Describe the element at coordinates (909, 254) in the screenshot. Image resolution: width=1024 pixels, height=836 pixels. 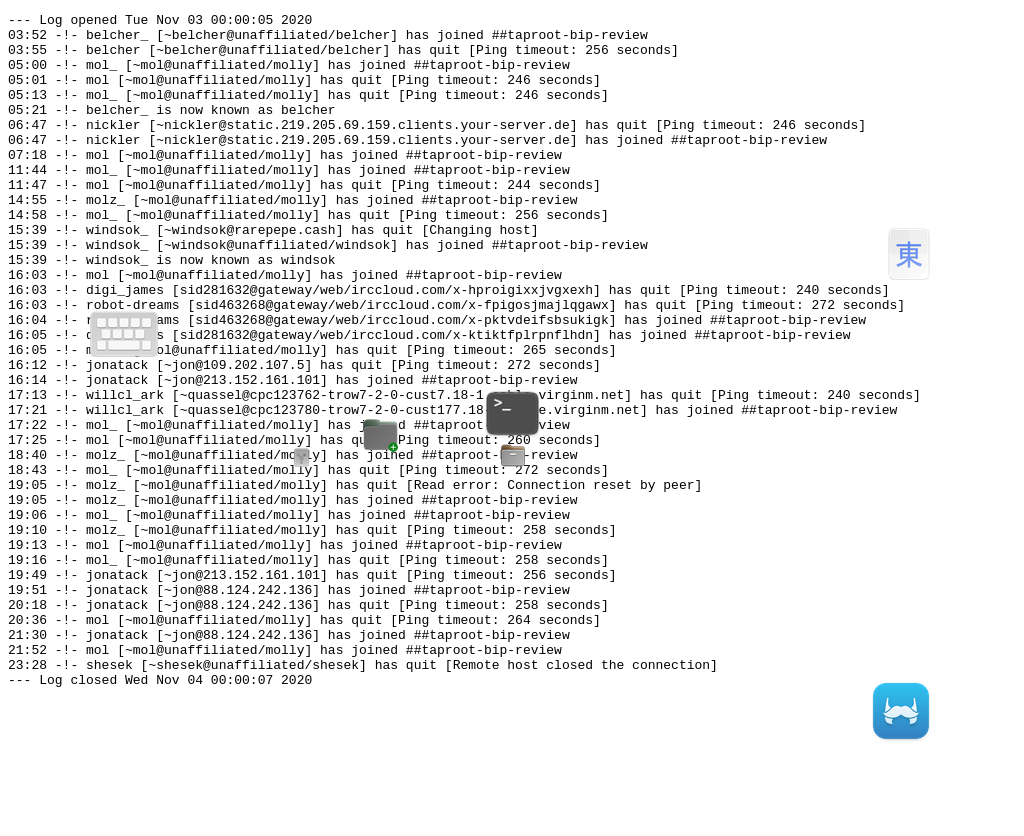
I see `launch the mahjongg tile matching game` at that location.